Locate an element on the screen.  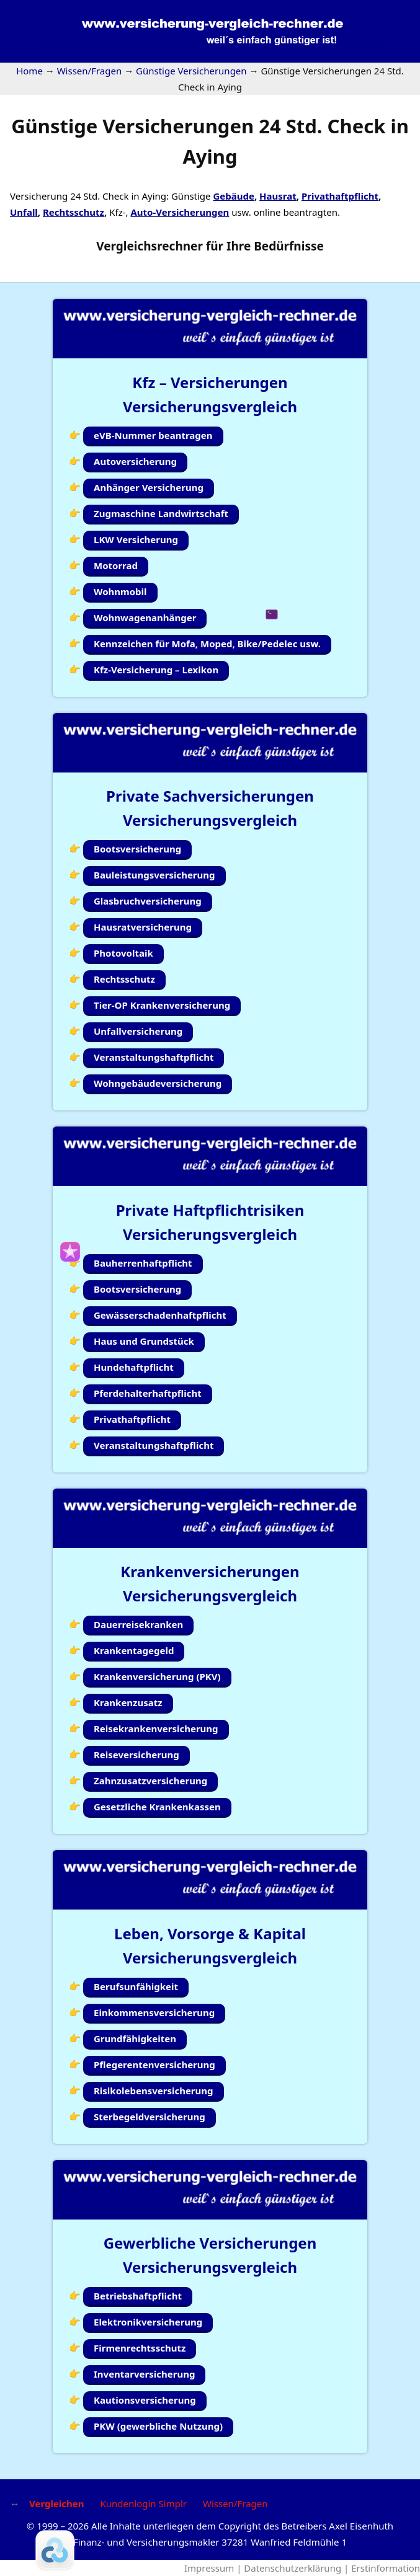
open the iTunes Store app is located at coordinates (70, 1252).